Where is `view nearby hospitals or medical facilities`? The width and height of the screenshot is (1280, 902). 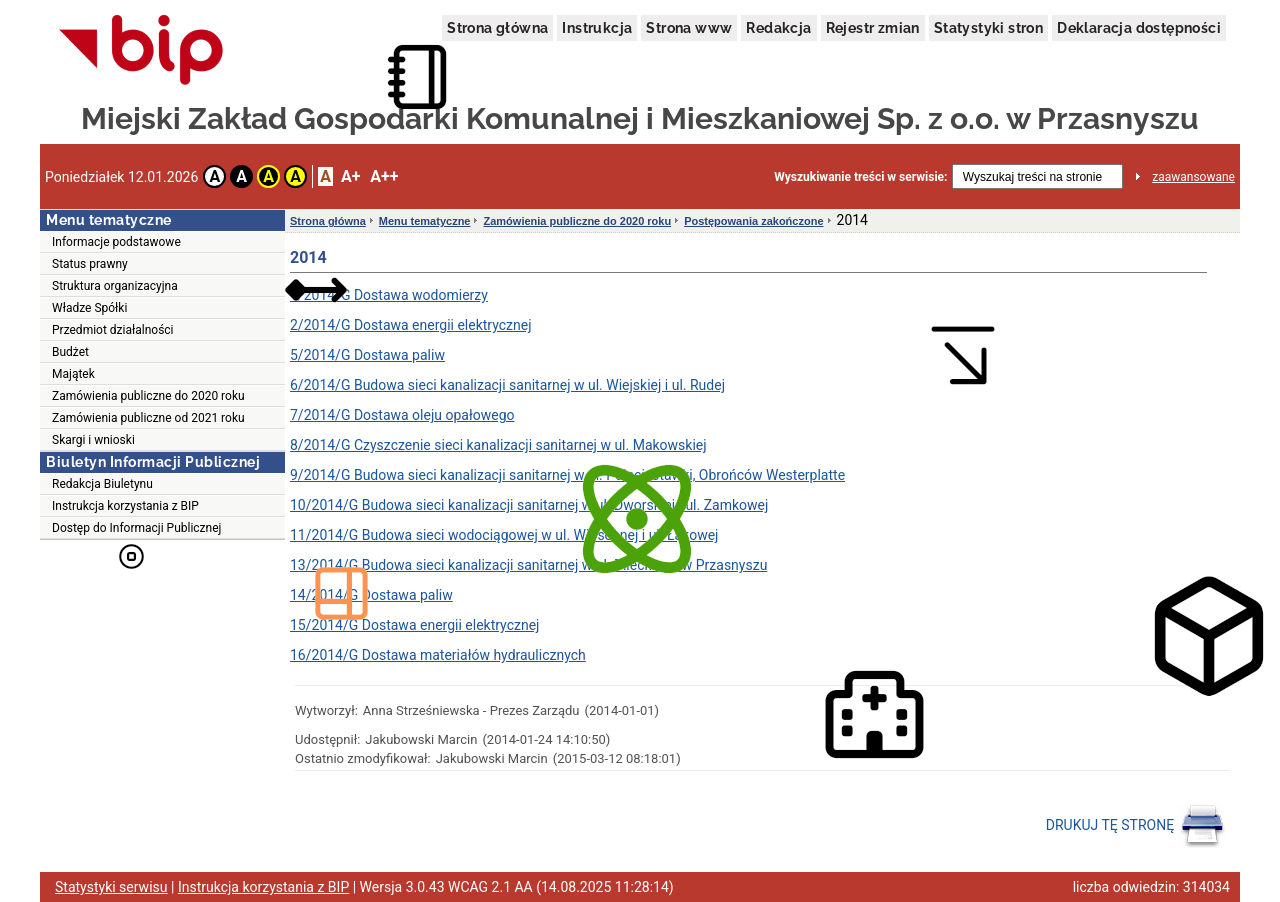
view nearby hospitals or medical facilities is located at coordinates (874, 714).